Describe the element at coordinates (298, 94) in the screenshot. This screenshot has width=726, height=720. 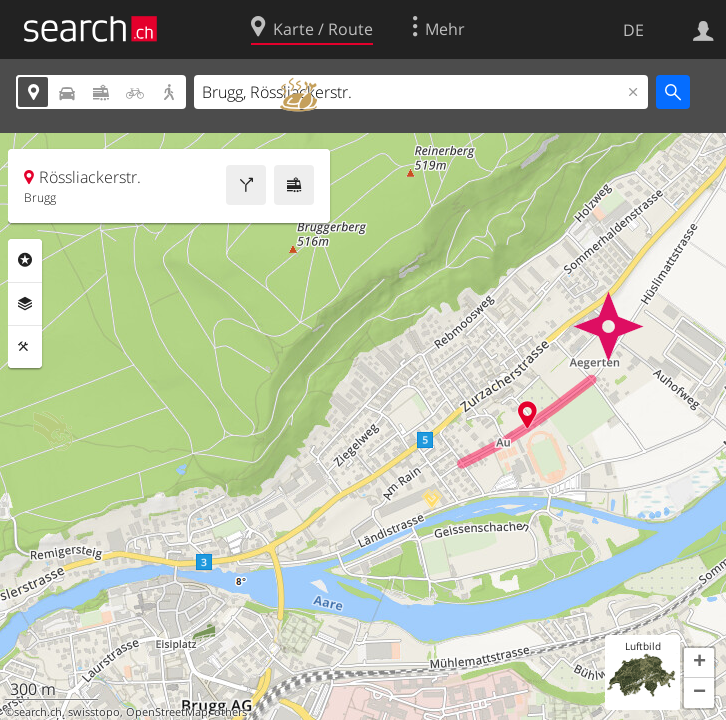
I see `view roasted chicken recipe` at that location.